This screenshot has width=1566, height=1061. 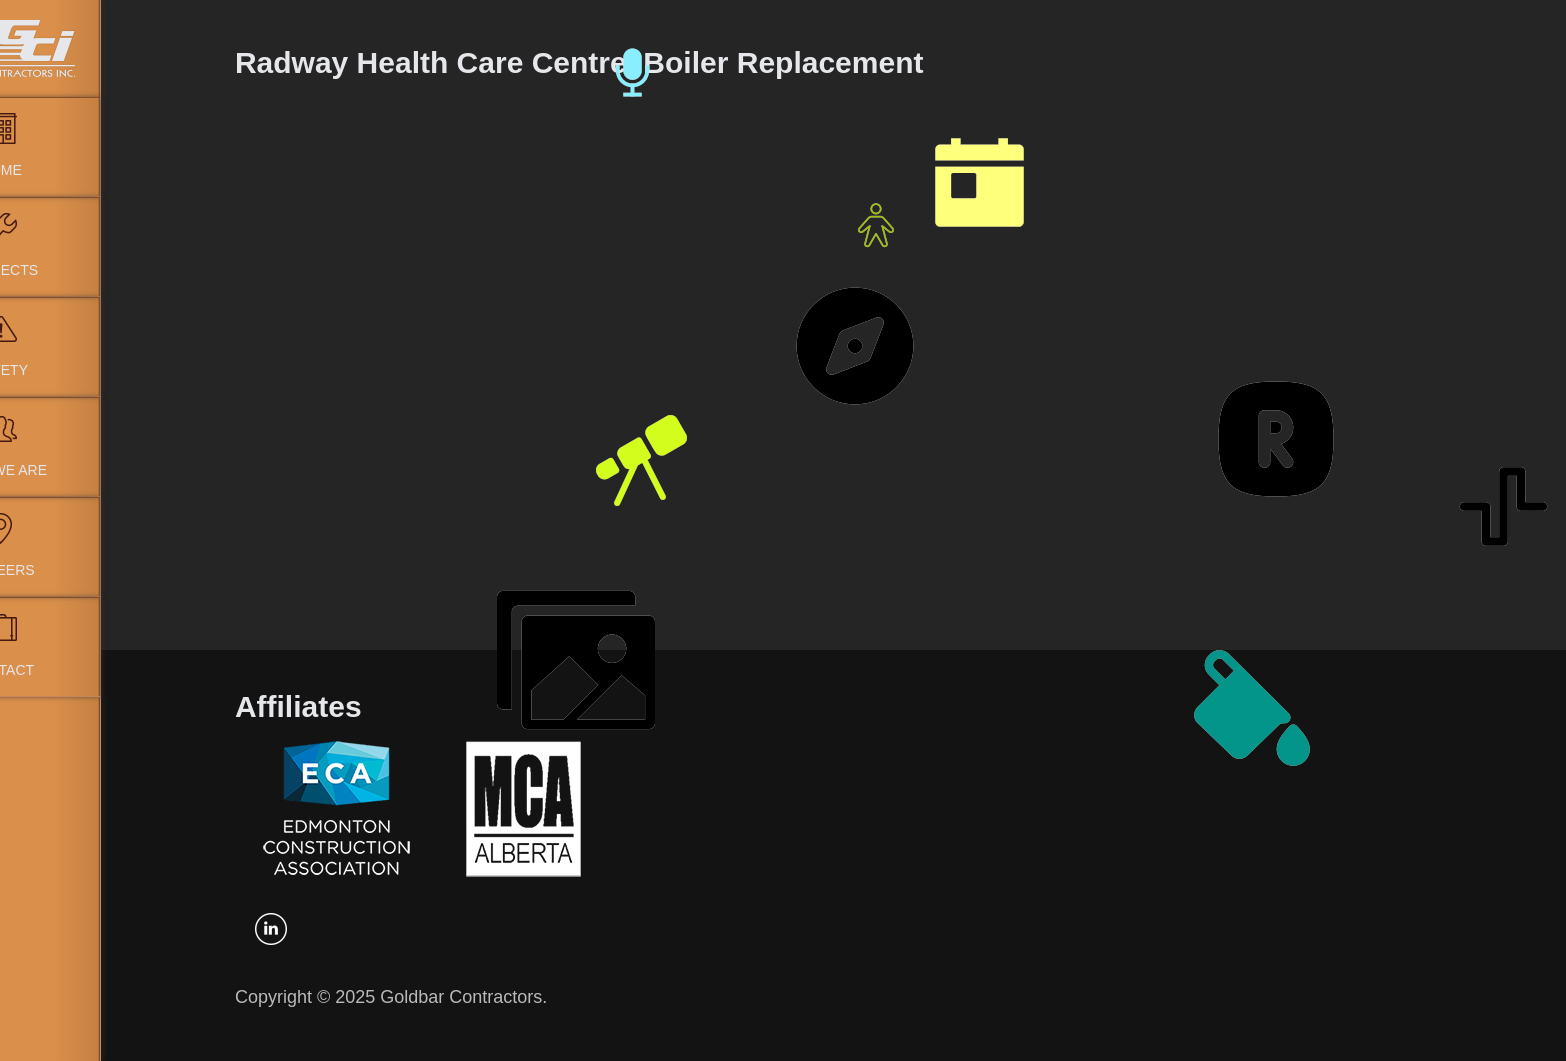 What do you see at coordinates (632, 72) in the screenshot?
I see `tap to start voice input` at bounding box center [632, 72].